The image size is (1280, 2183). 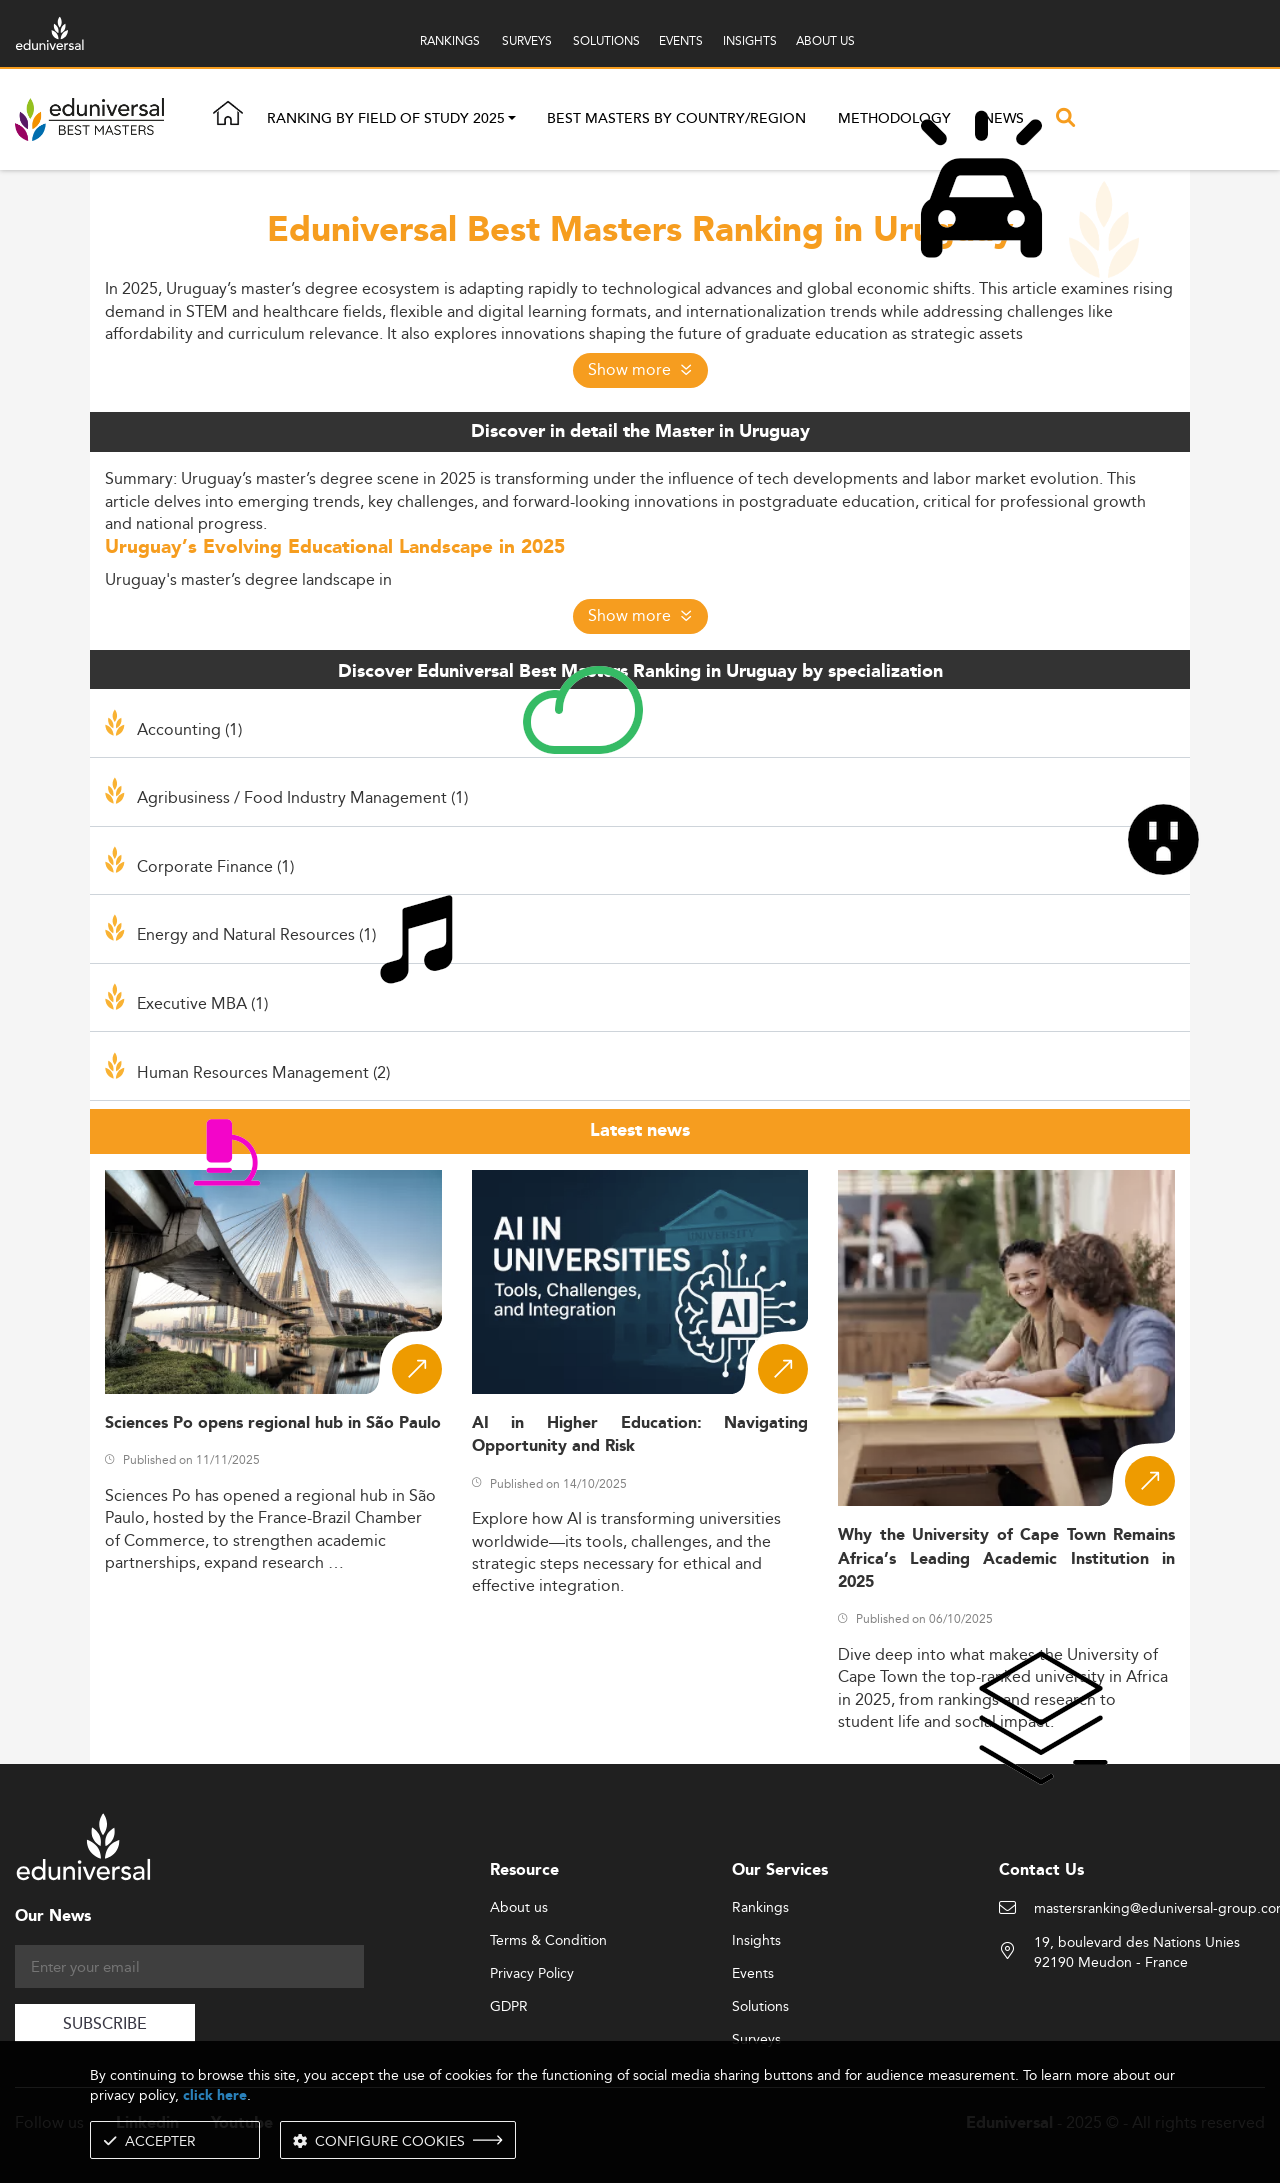 What do you see at coordinates (583, 710) in the screenshot?
I see `access cloud storage` at bounding box center [583, 710].